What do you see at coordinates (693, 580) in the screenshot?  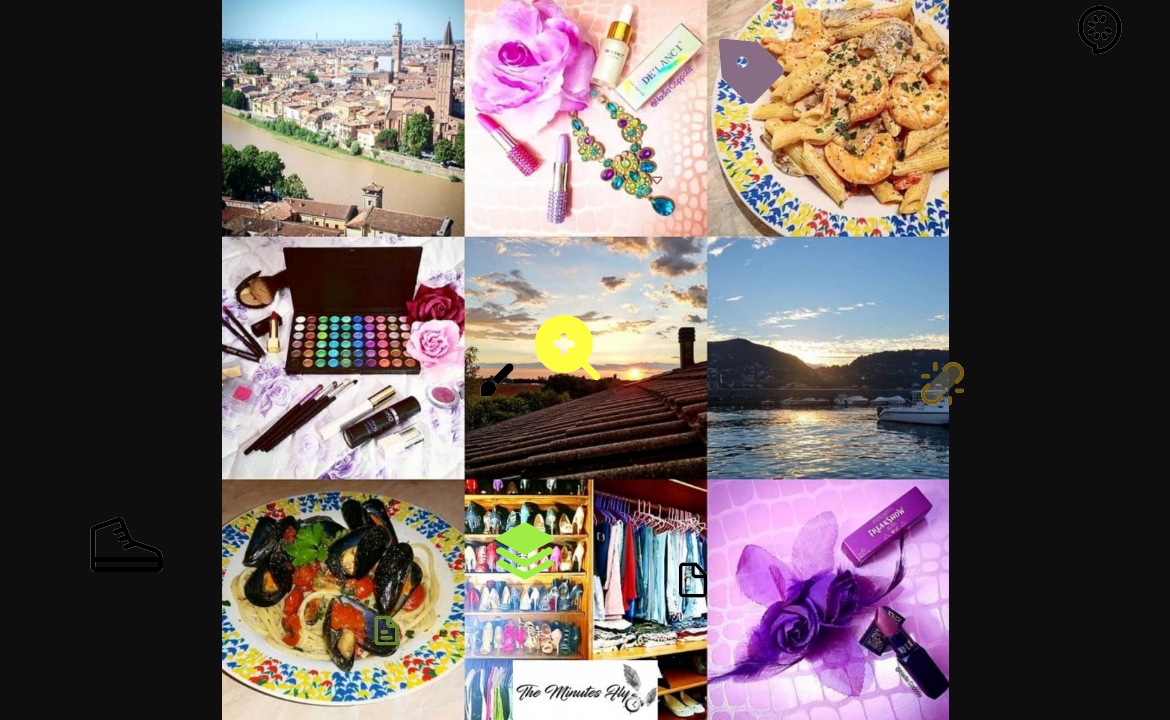 I see `view or open a file` at bounding box center [693, 580].